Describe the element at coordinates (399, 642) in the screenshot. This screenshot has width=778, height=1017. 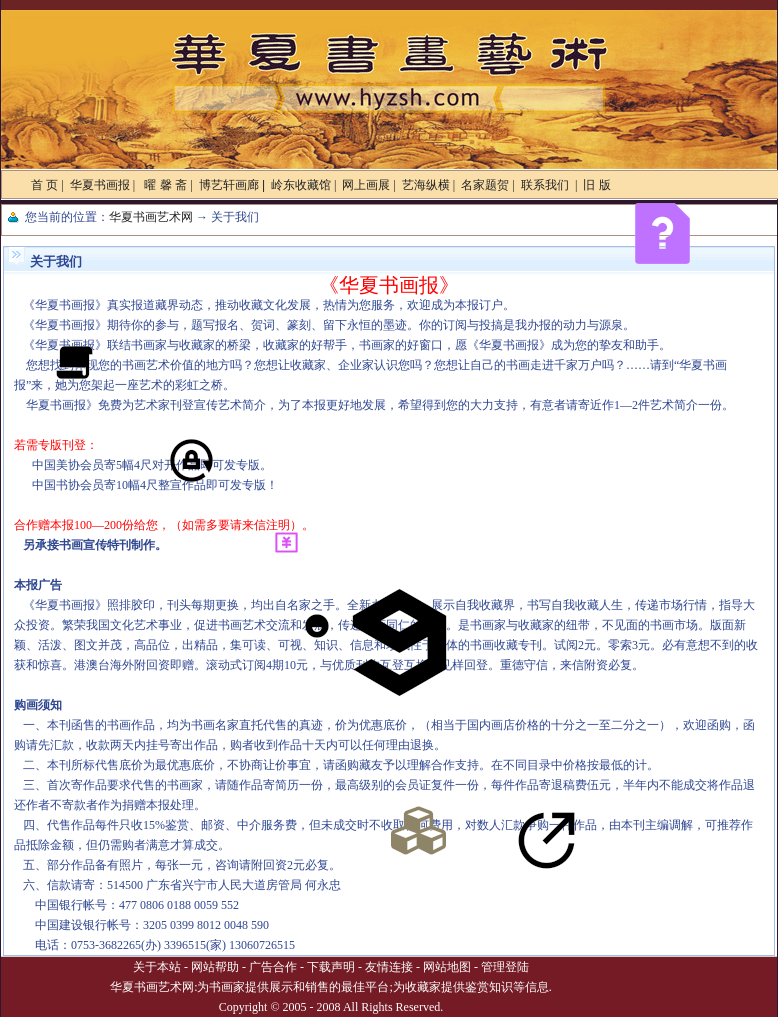
I see `open the 9GAG app` at that location.